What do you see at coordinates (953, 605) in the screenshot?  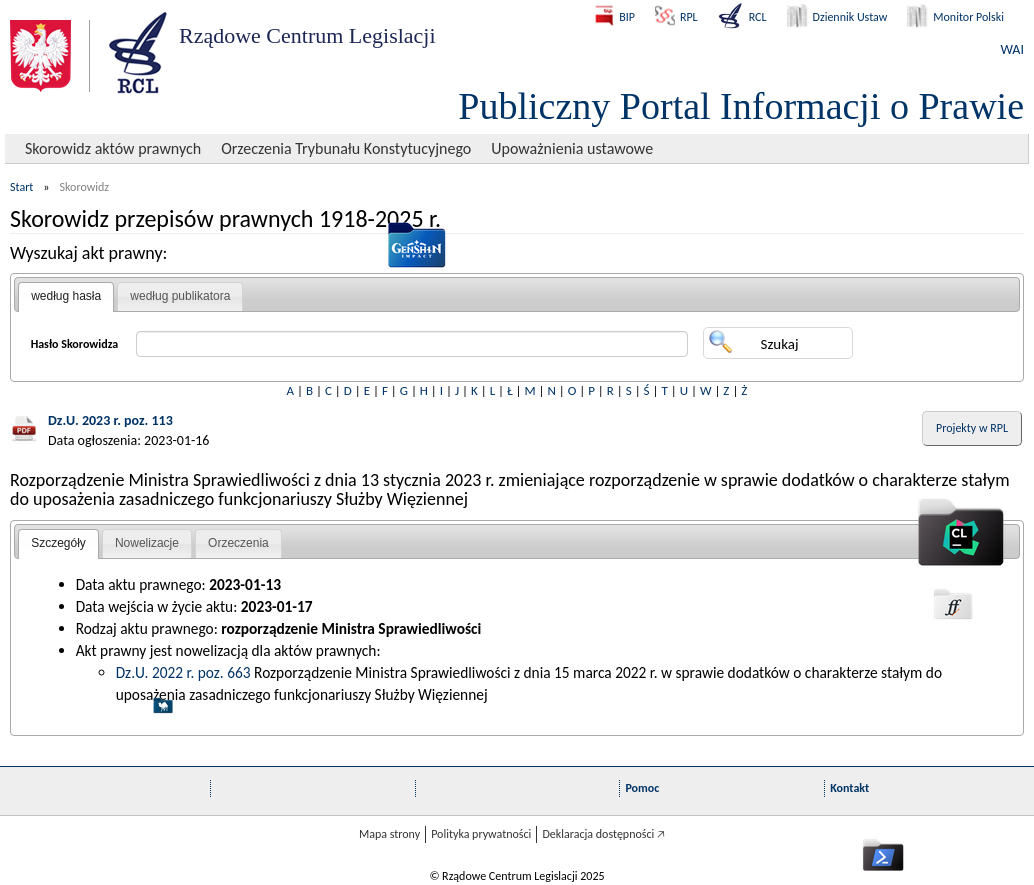 I see `open fontforge project files folder` at bounding box center [953, 605].